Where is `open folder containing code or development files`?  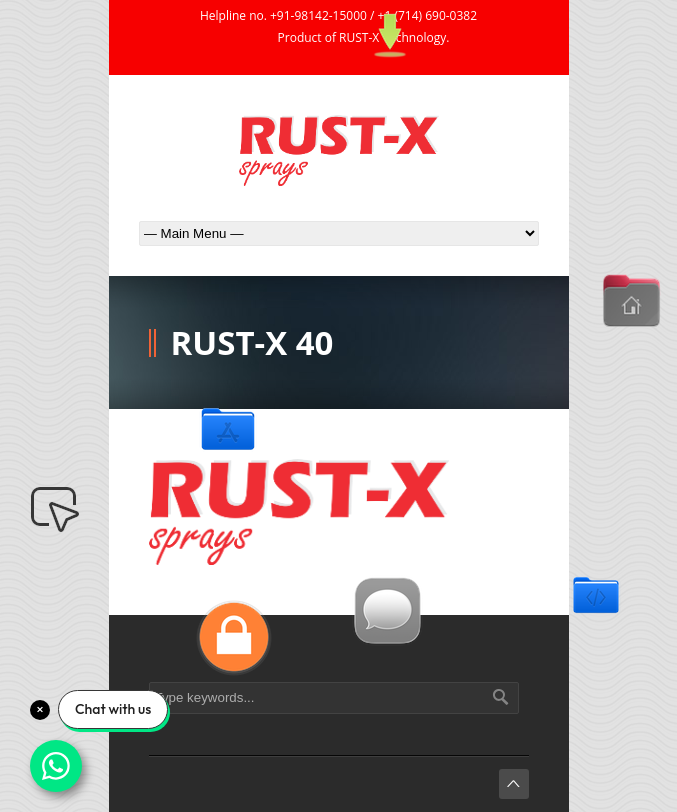 open folder containing code or development files is located at coordinates (596, 595).